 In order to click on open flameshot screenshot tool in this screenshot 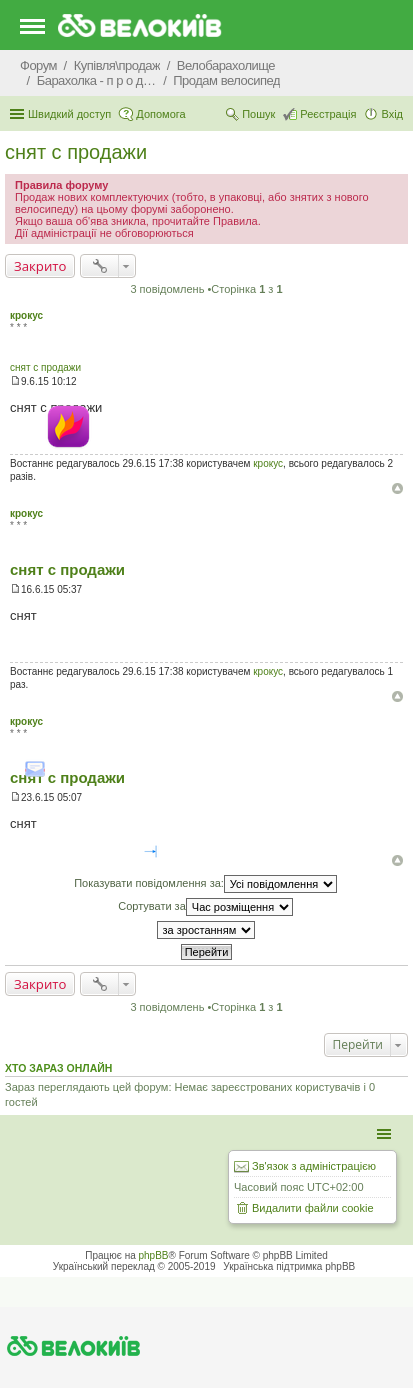, I will do `click(68, 426)`.